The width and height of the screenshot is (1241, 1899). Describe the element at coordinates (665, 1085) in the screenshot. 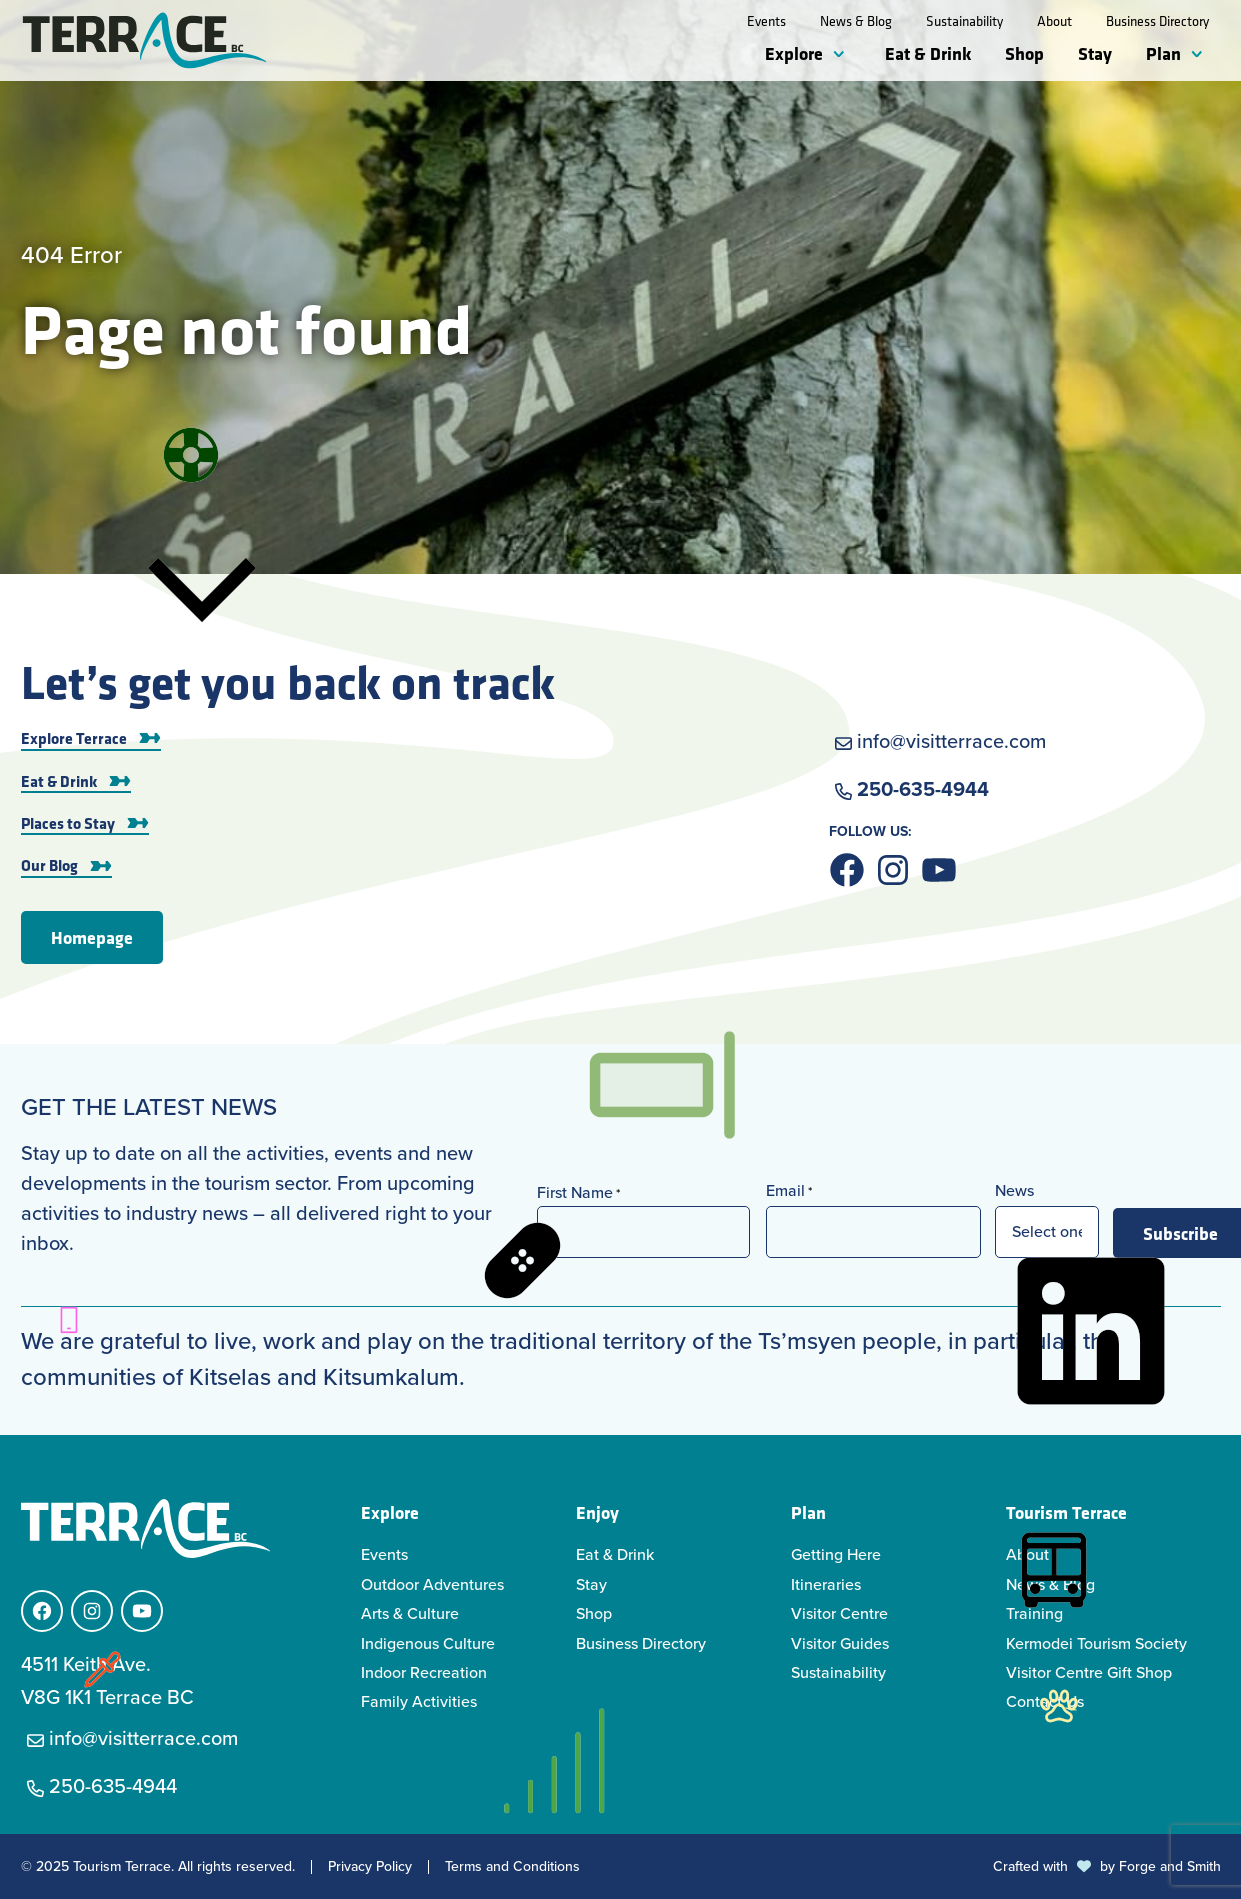

I see `align content to the right` at that location.